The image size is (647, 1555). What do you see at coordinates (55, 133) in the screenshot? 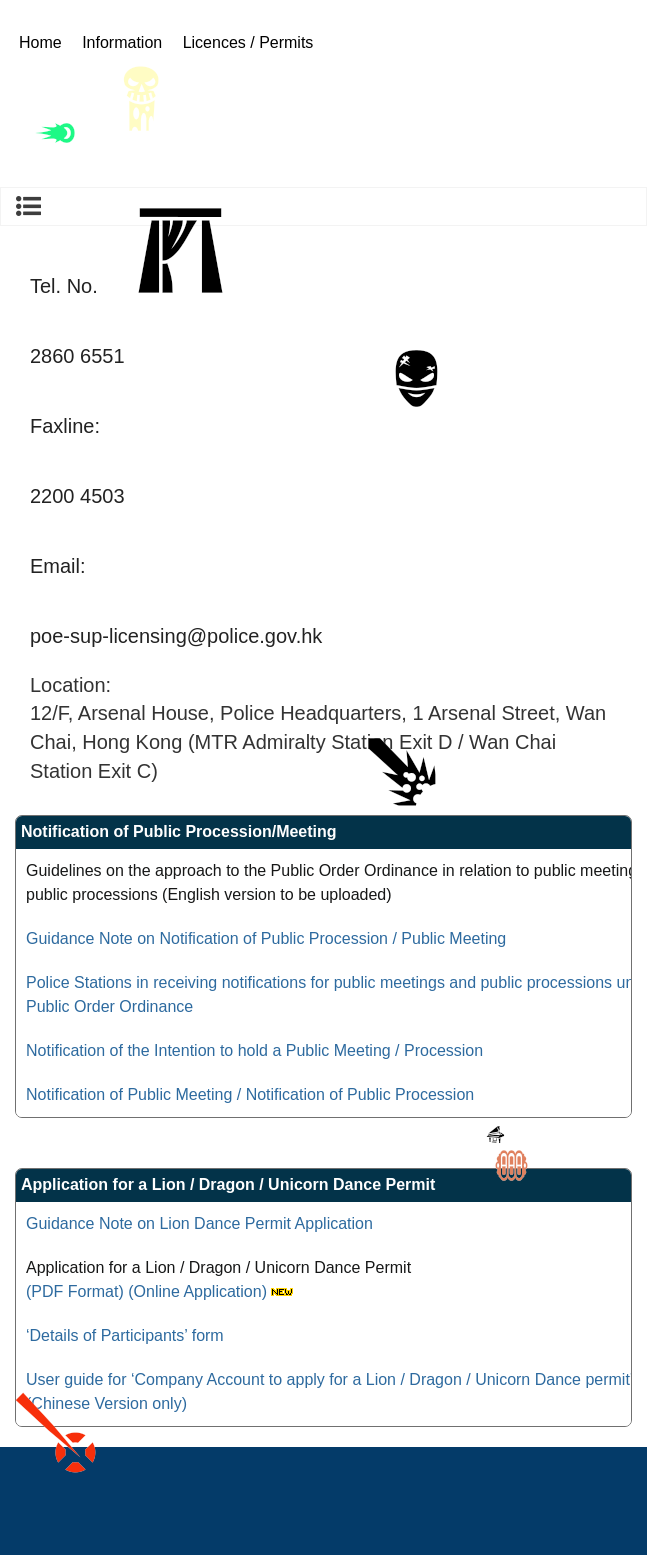
I see `fire weapon or use special attack` at bounding box center [55, 133].